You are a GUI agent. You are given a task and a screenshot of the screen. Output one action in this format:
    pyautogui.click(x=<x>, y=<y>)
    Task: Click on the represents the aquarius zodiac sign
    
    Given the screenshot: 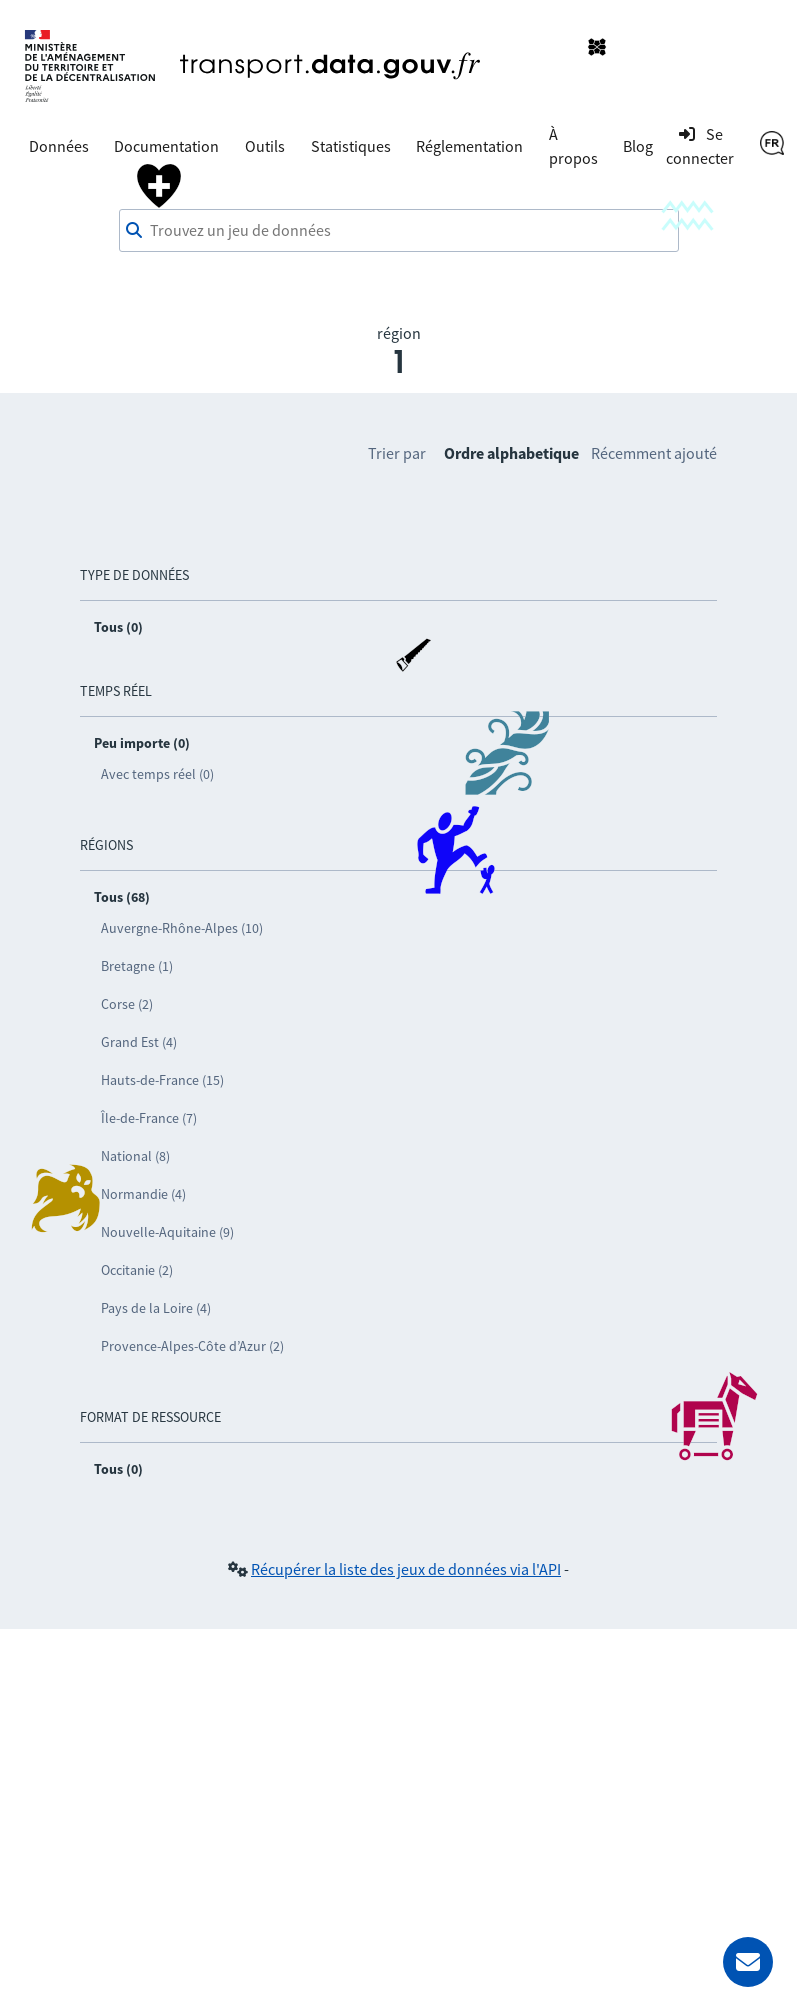 What is the action you would take?
    pyautogui.click(x=687, y=215)
    